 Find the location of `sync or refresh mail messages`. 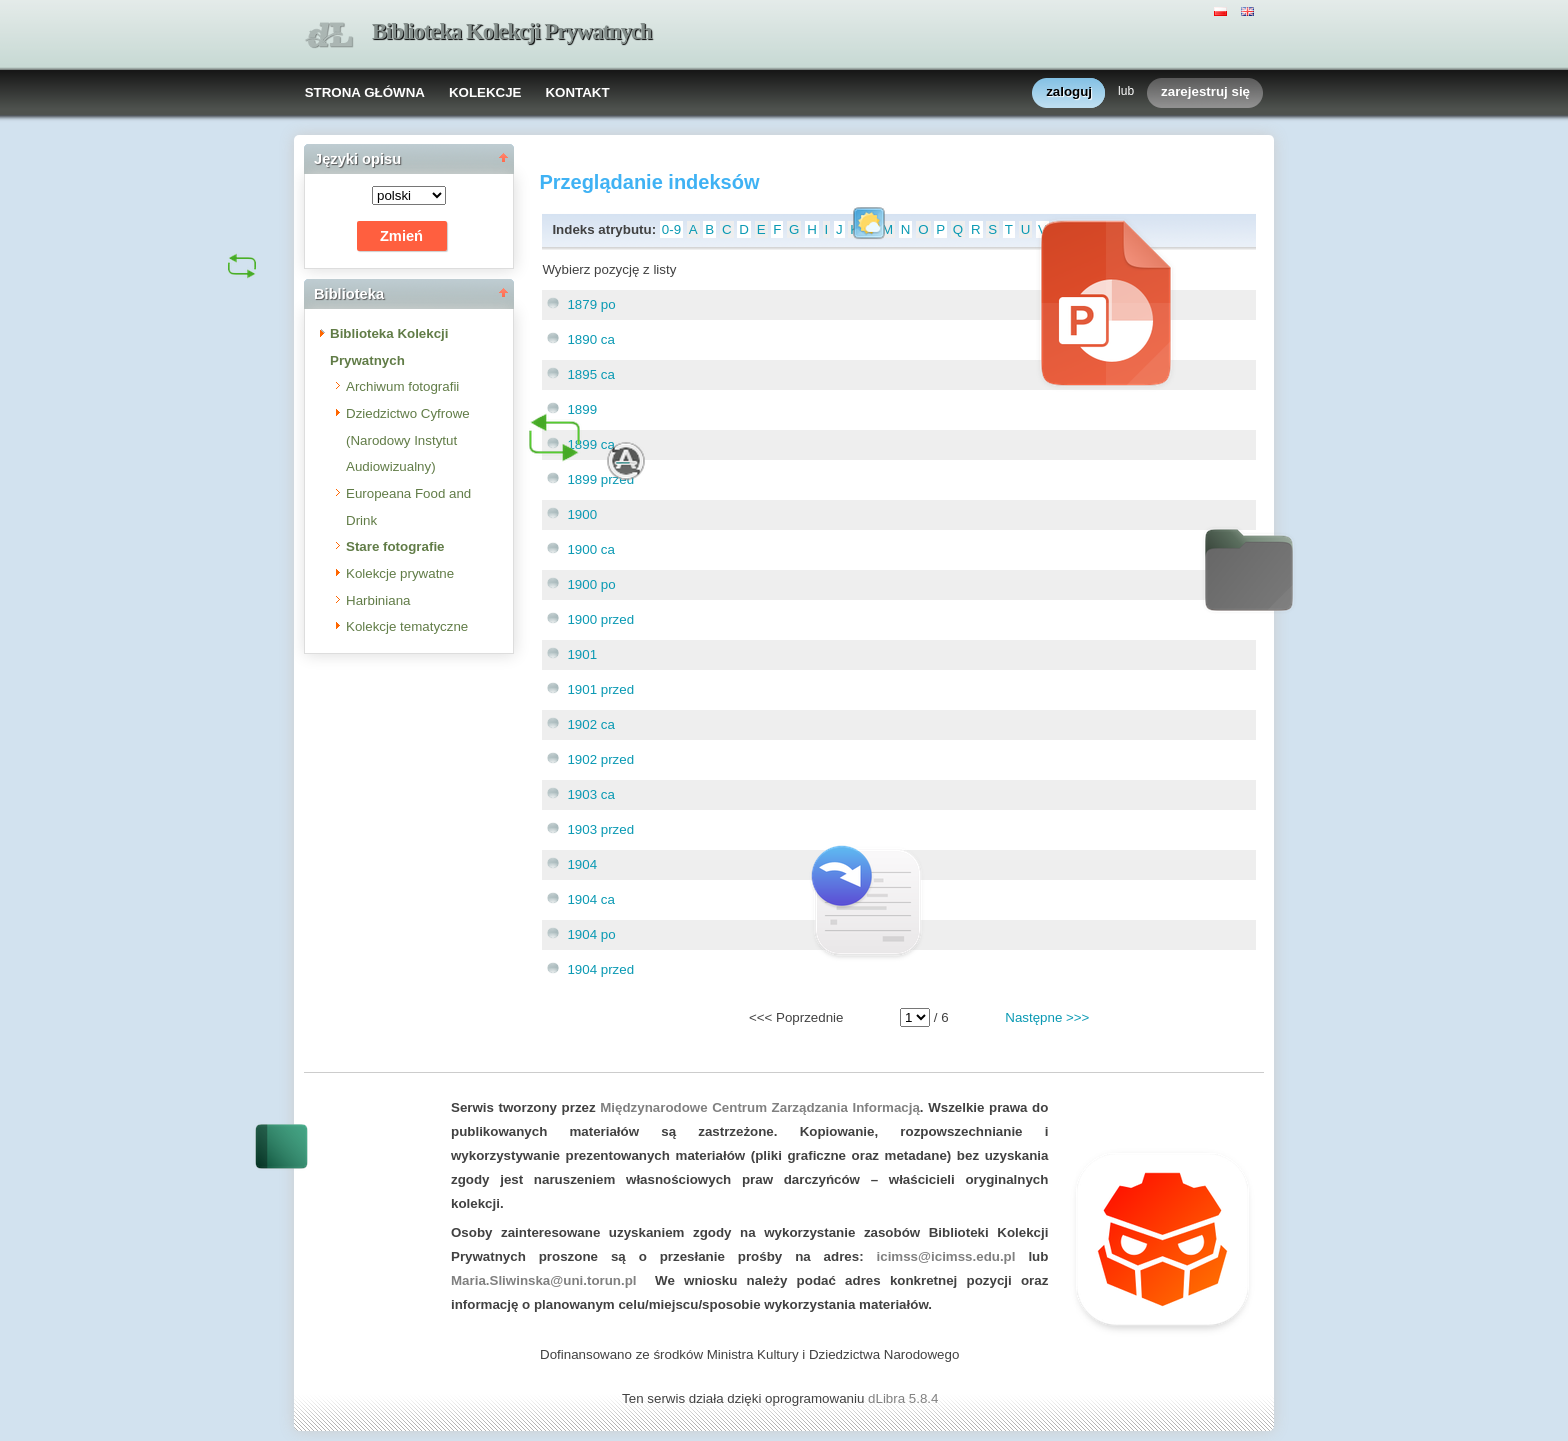

sync or refresh mail messages is located at coordinates (554, 437).